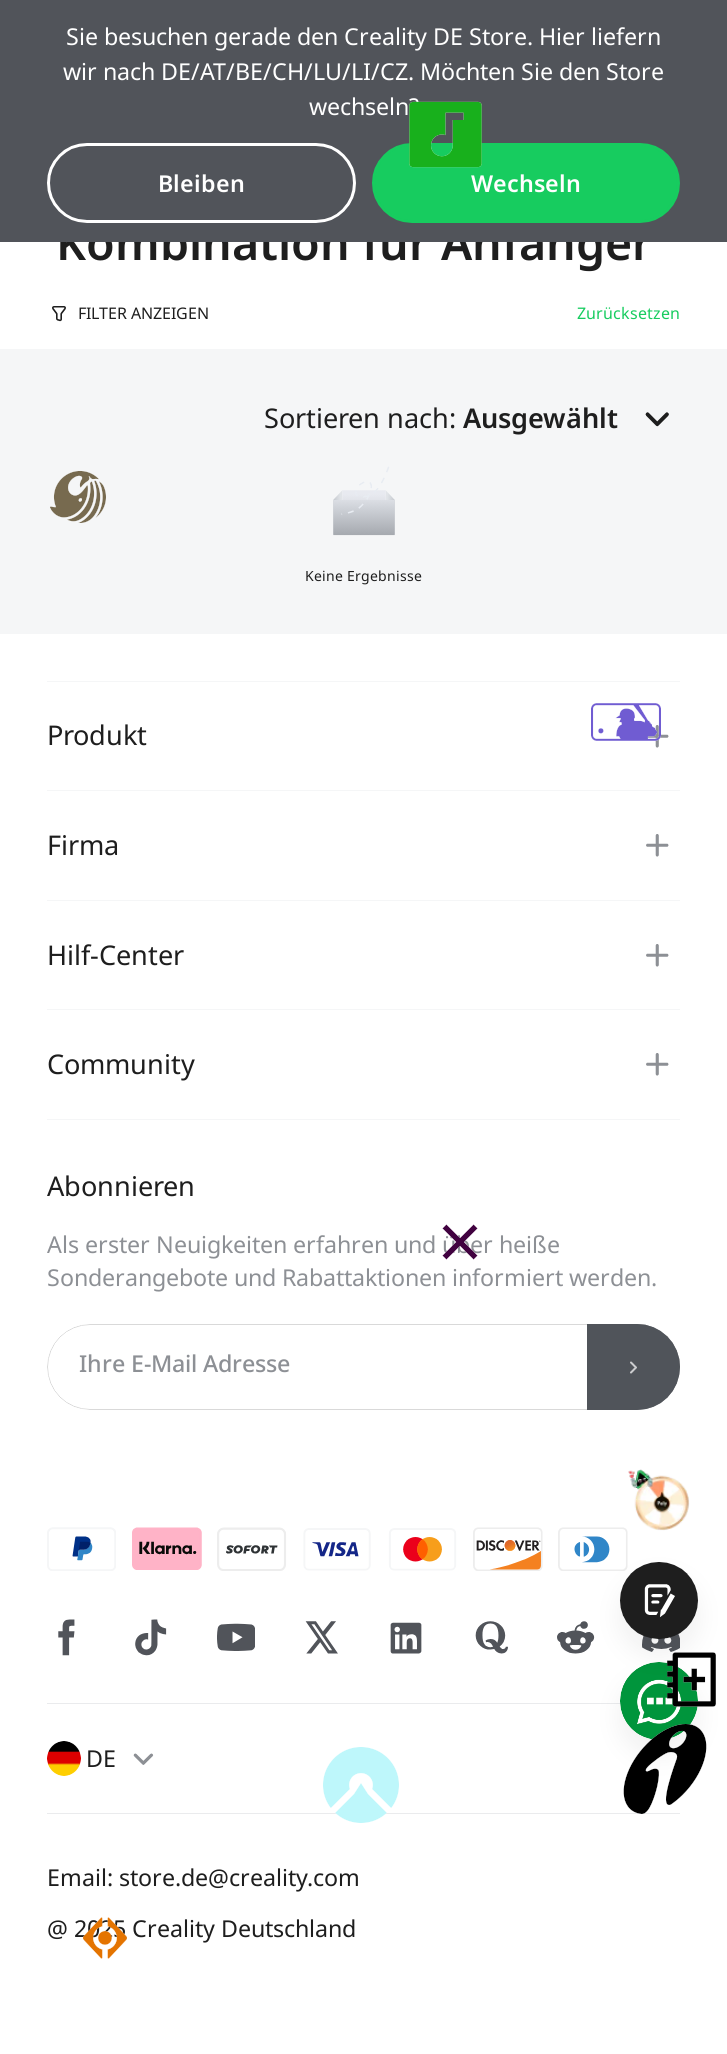  Describe the element at coordinates (105, 1938) in the screenshot. I see `codestream logo` at that location.